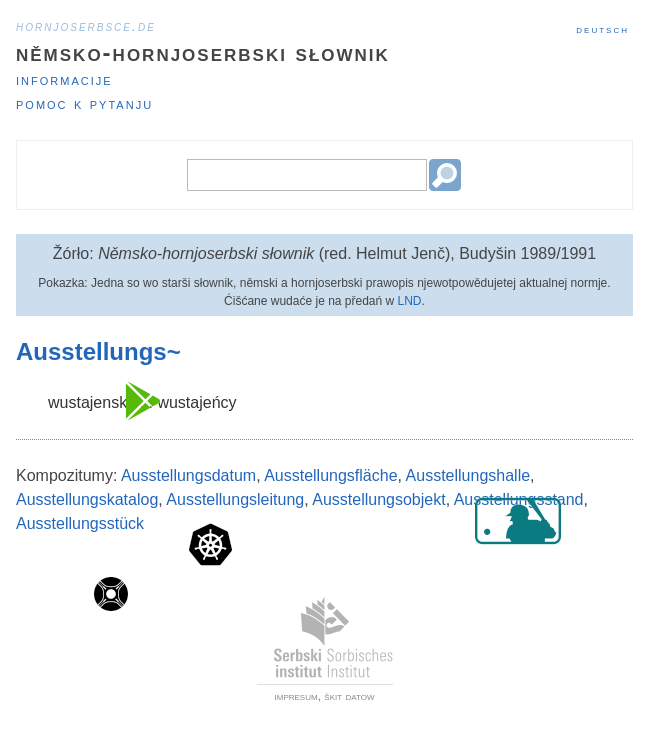 The image size is (649, 739). Describe the element at coordinates (210, 544) in the screenshot. I see `kubernetes container orchestration platform logo` at that location.